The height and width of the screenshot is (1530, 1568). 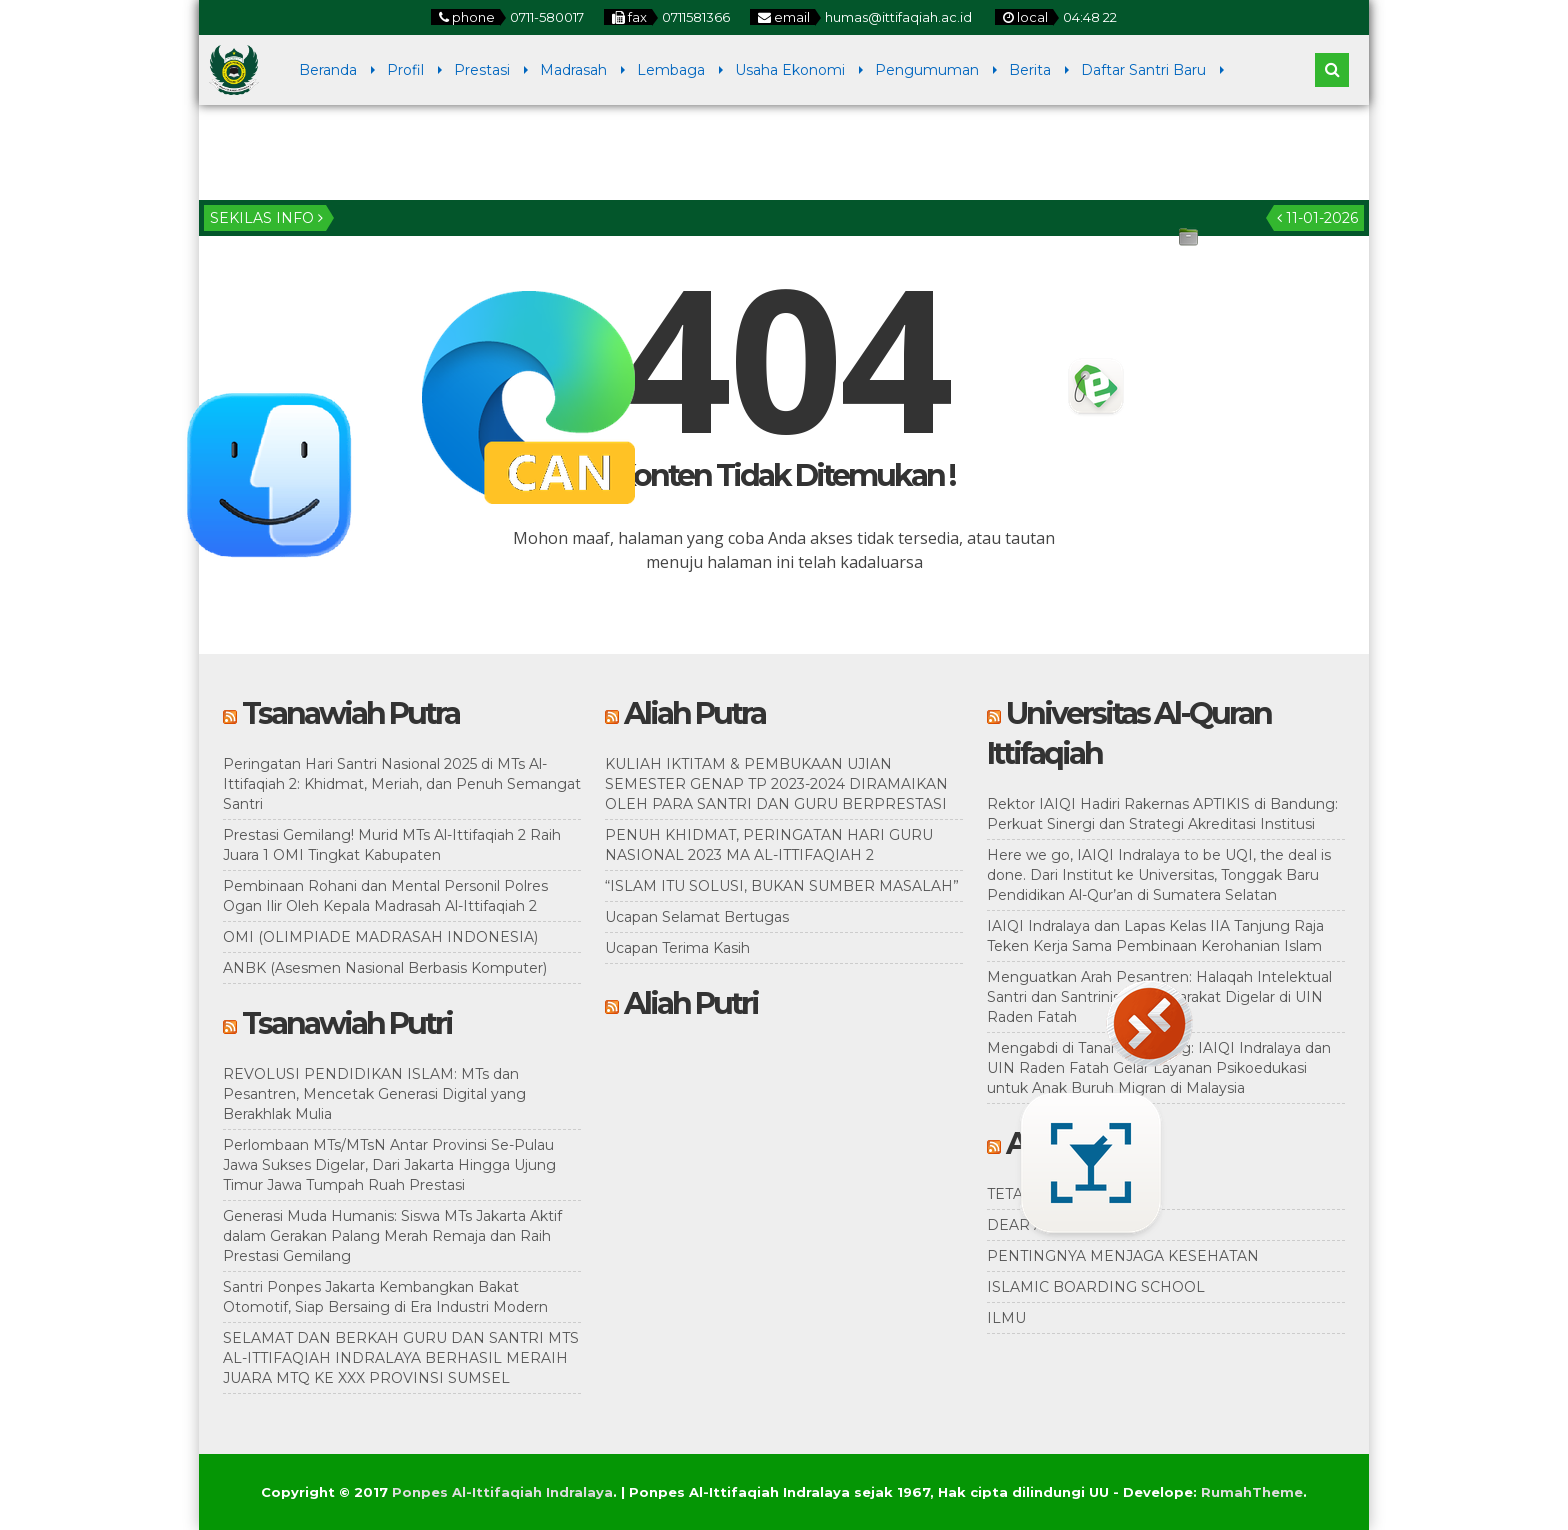 What do you see at coordinates (1091, 1163) in the screenshot?
I see `open nomacs image viewer` at bounding box center [1091, 1163].